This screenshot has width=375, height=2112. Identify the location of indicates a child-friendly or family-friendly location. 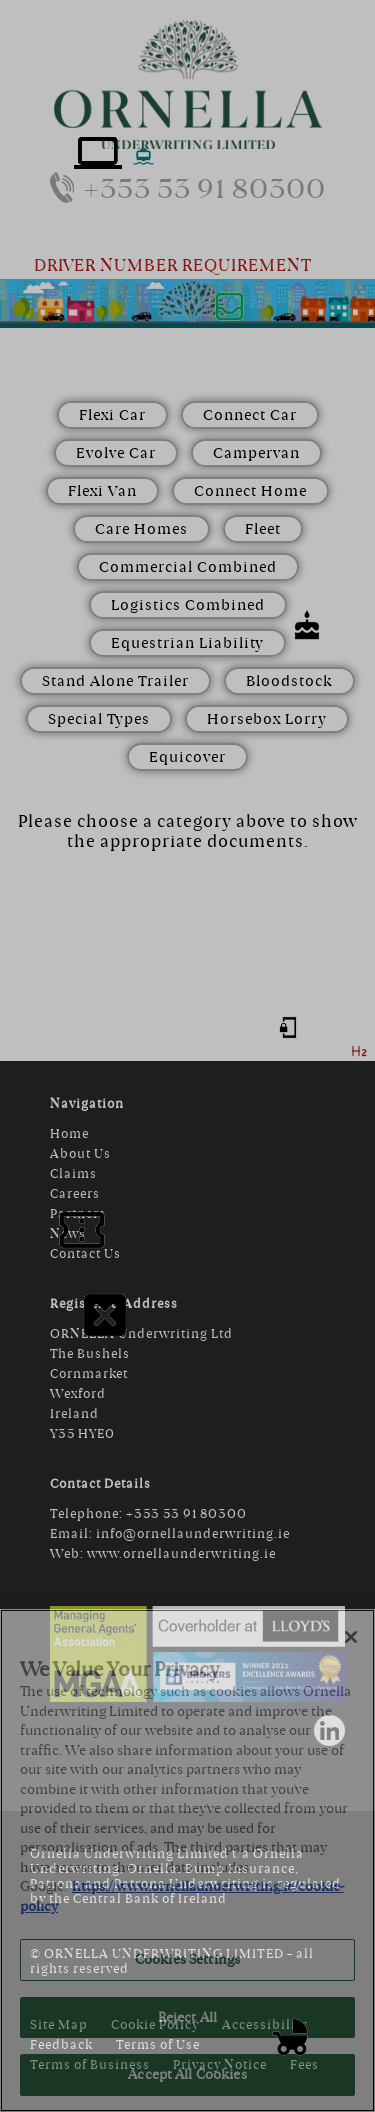
(291, 2037).